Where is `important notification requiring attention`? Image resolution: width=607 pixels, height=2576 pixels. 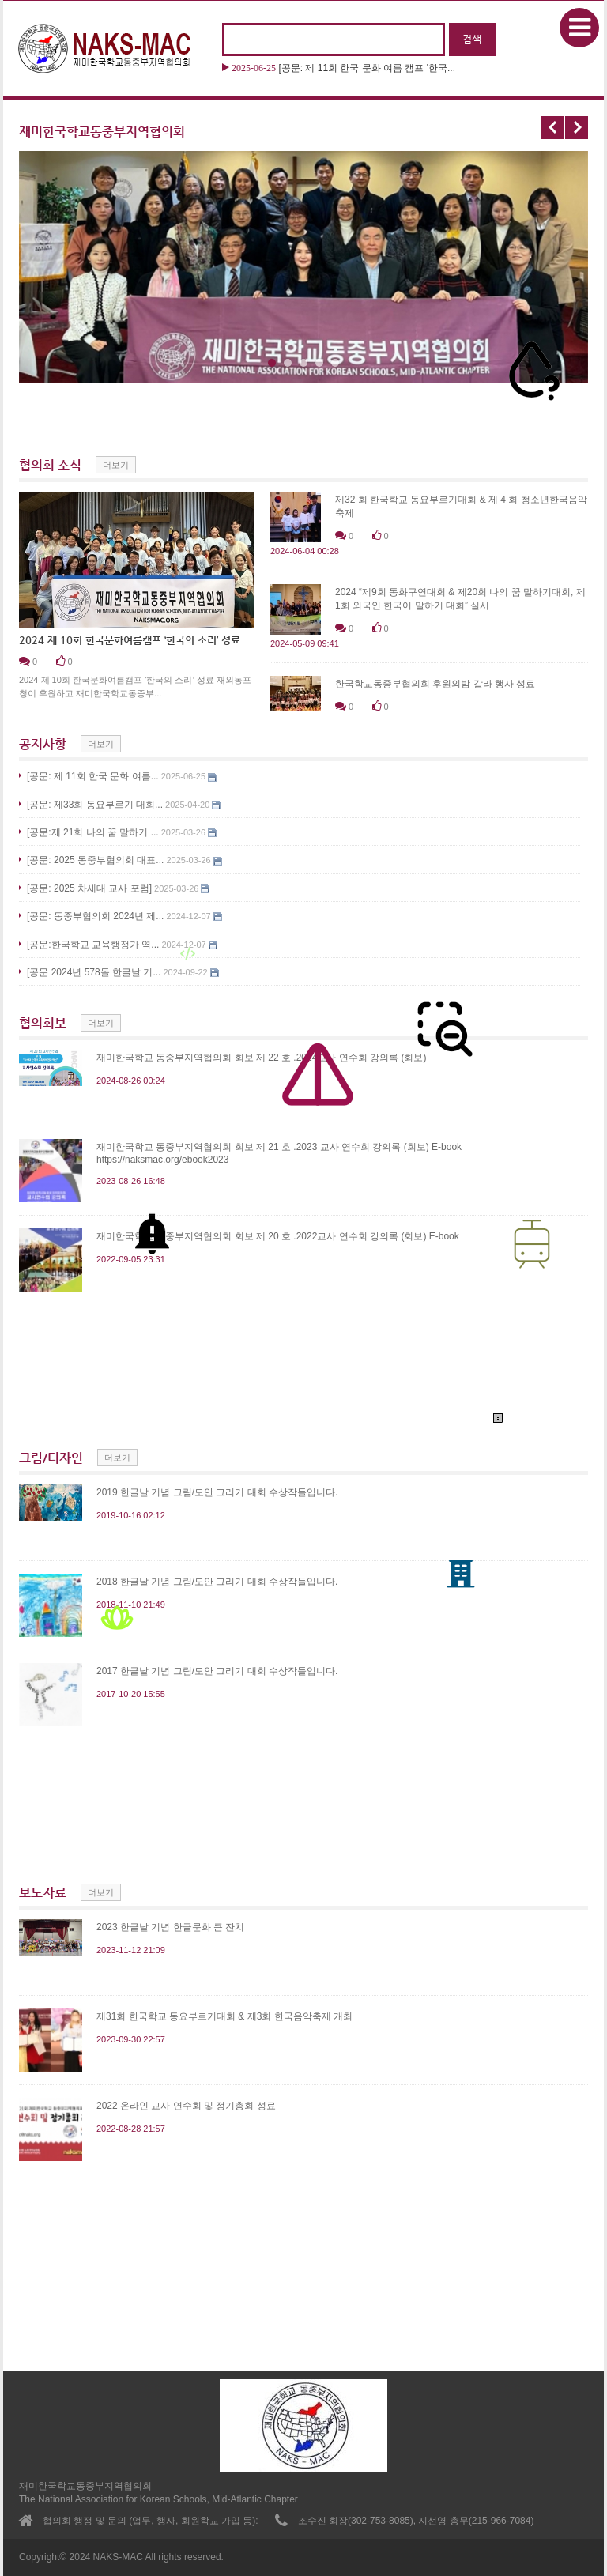
important notification requiring attention is located at coordinates (152, 1233).